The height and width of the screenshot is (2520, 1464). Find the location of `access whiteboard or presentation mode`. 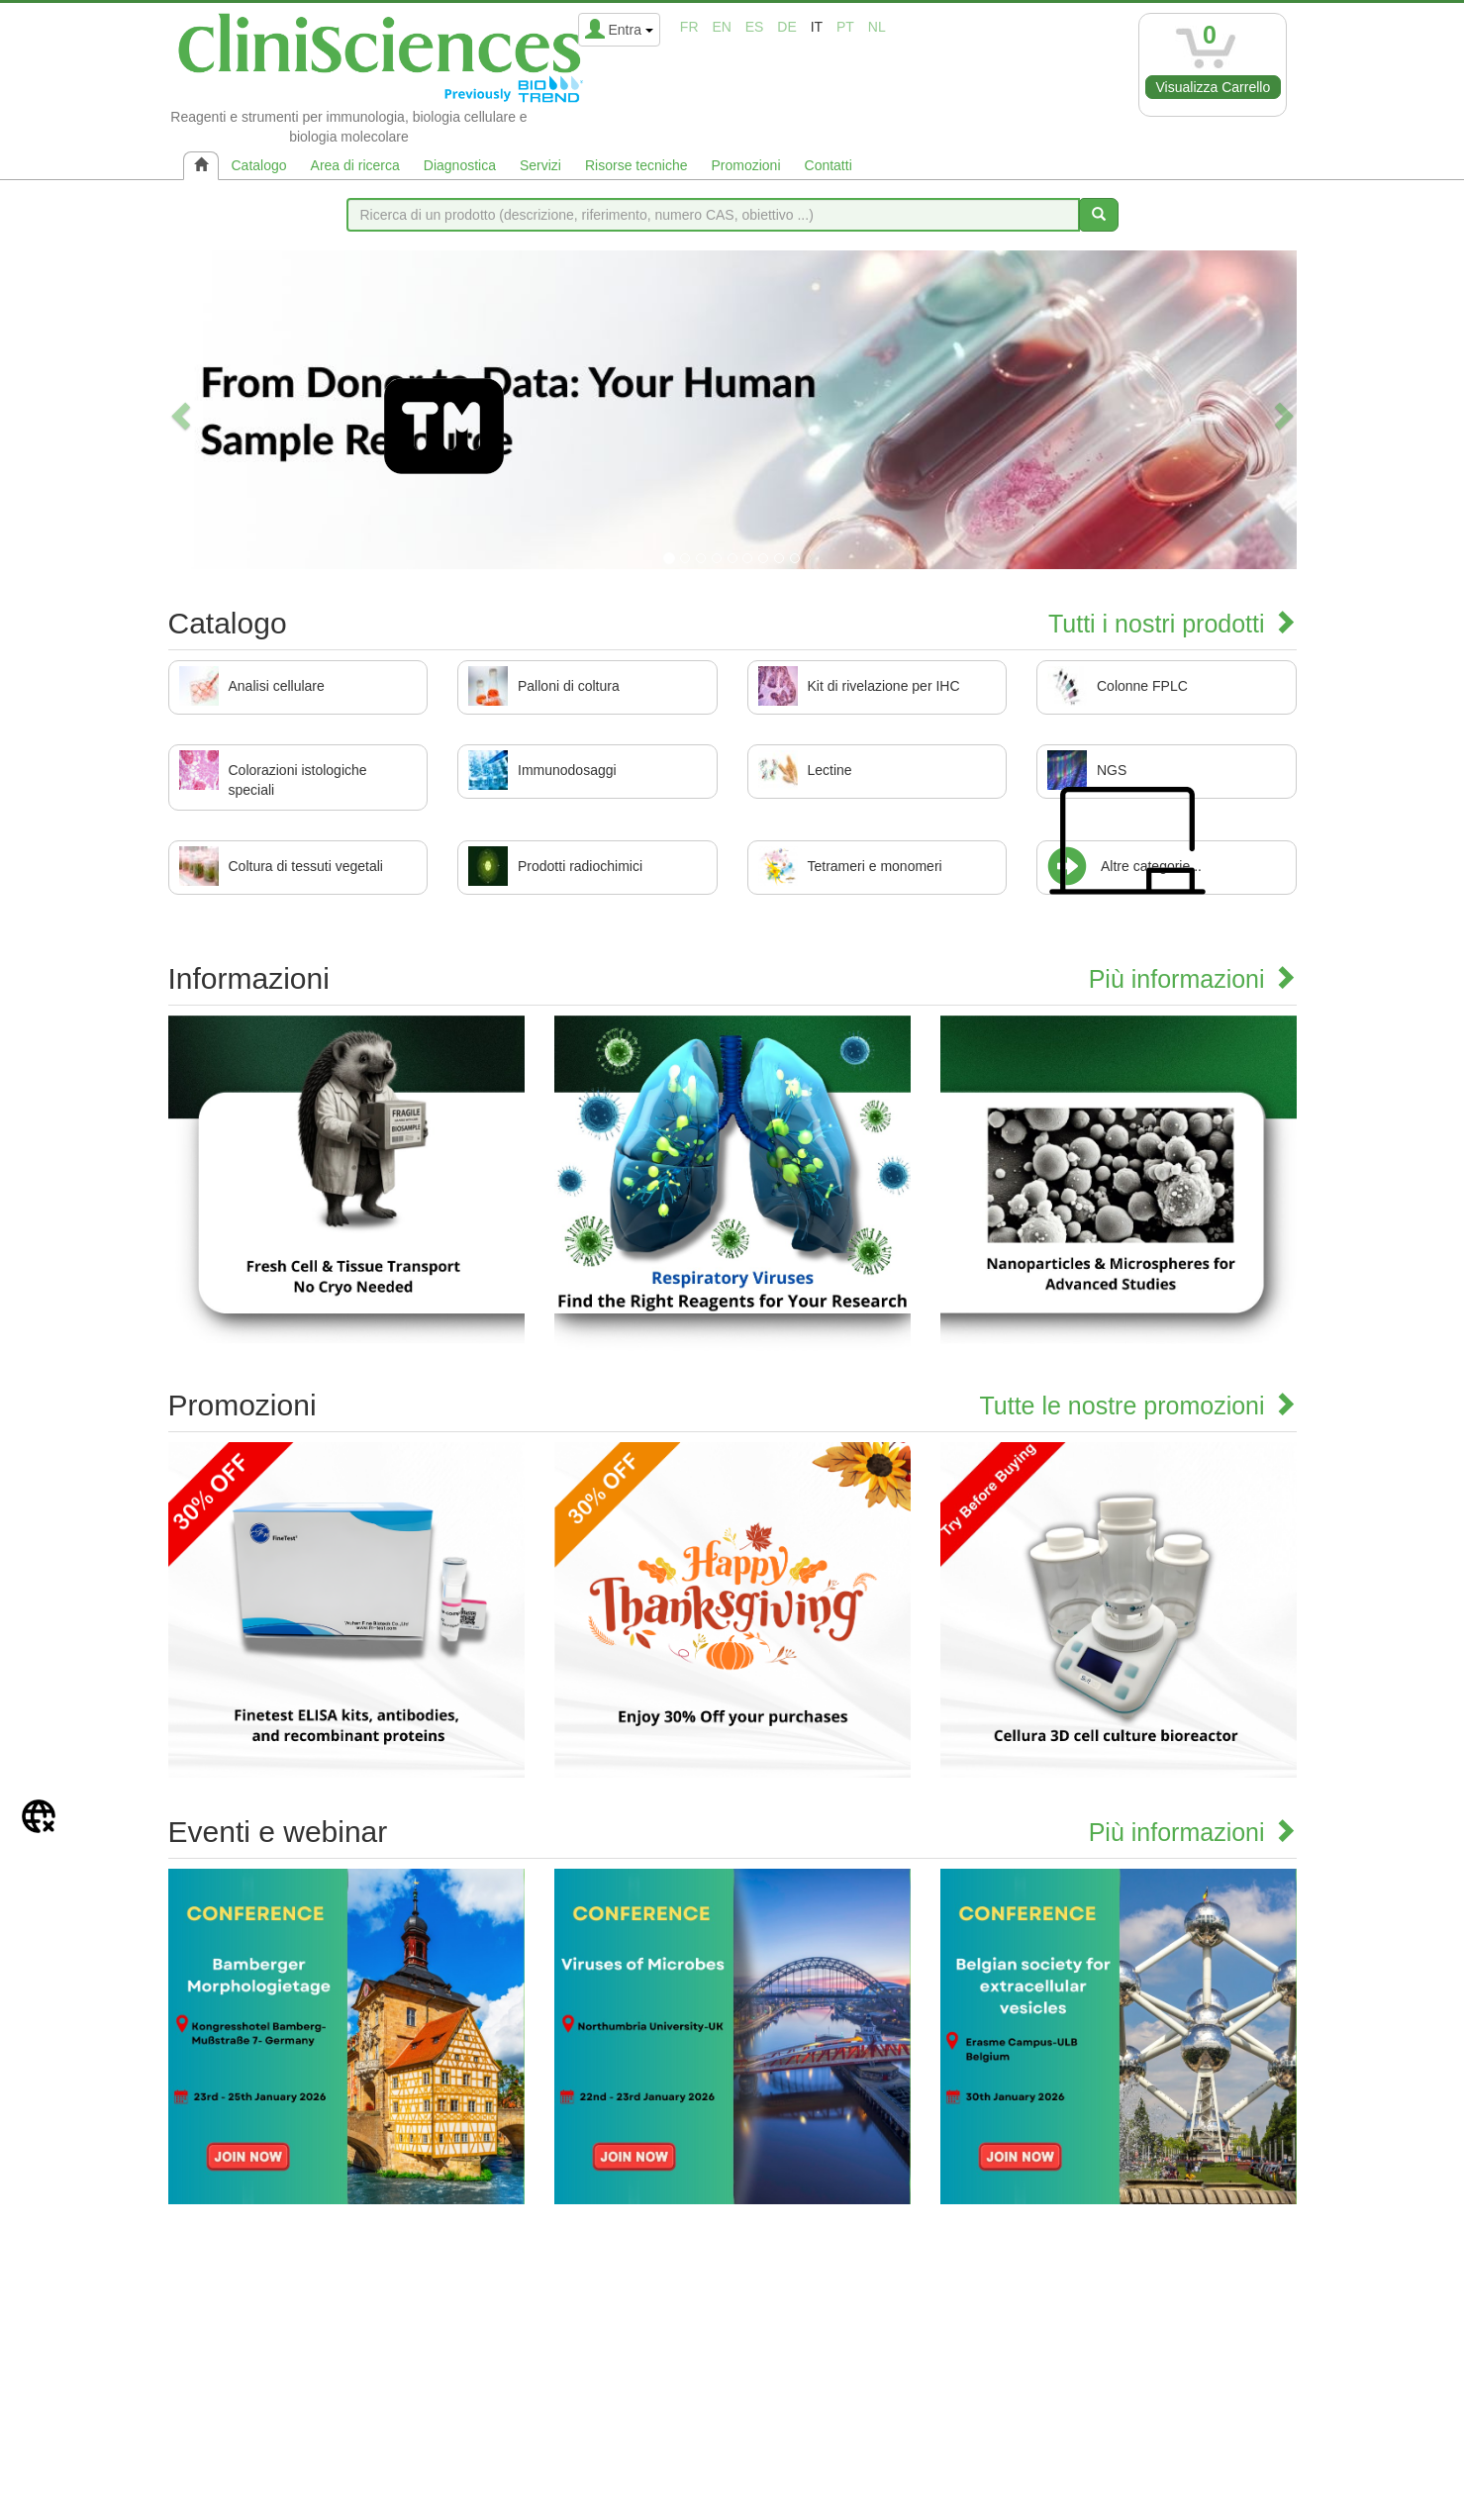

access whiteboard or presentation mode is located at coordinates (1127, 843).